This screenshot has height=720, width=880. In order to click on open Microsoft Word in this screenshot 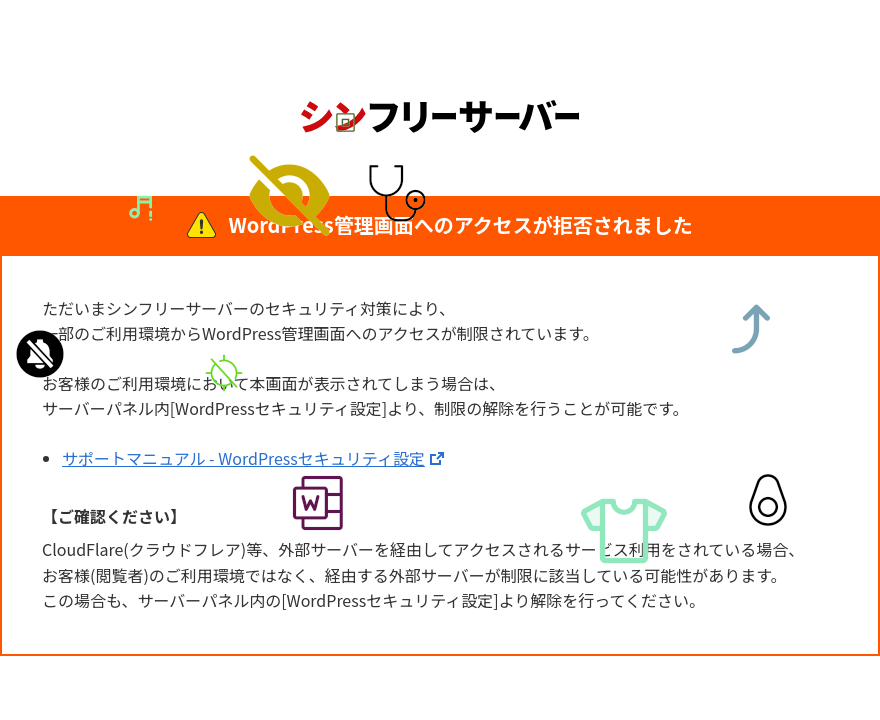, I will do `click(320, 503)`.